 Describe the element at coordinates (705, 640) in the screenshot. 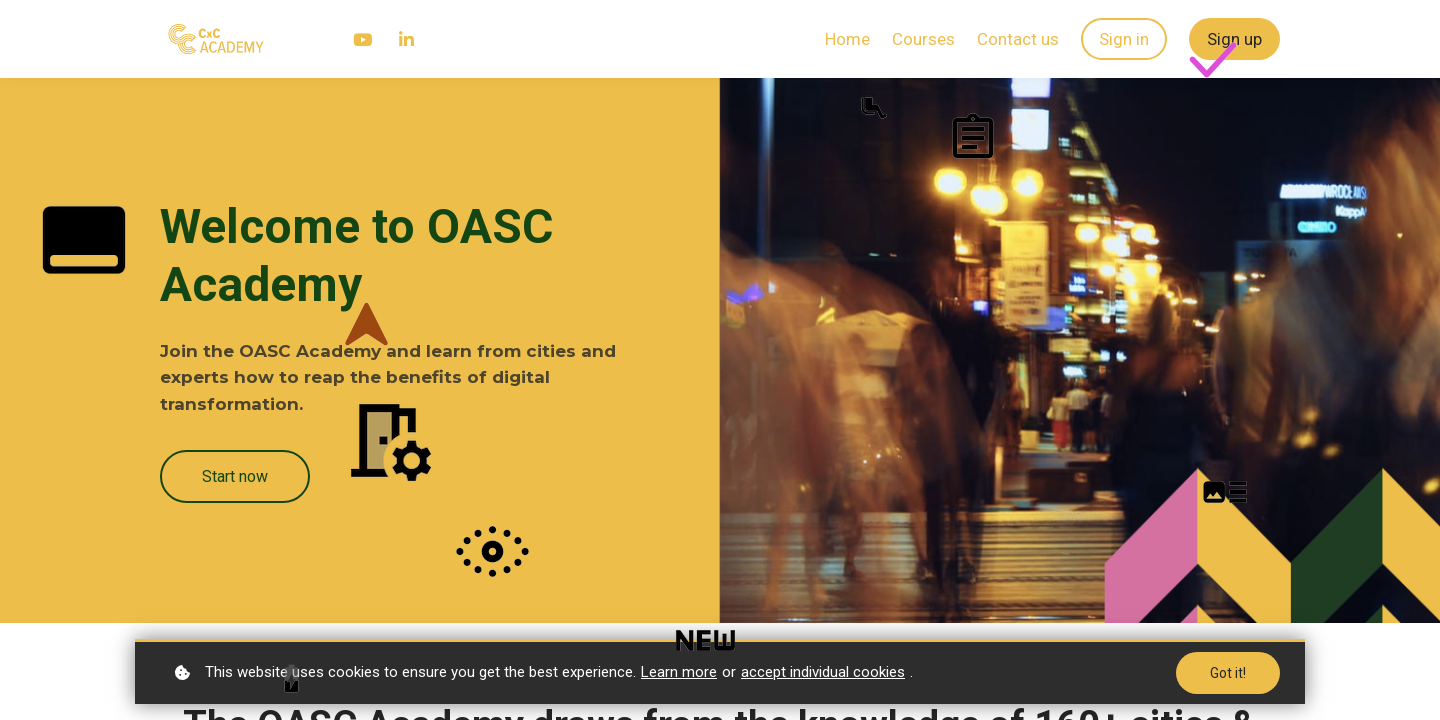

I see `indicates new content or recently added items` at that location.